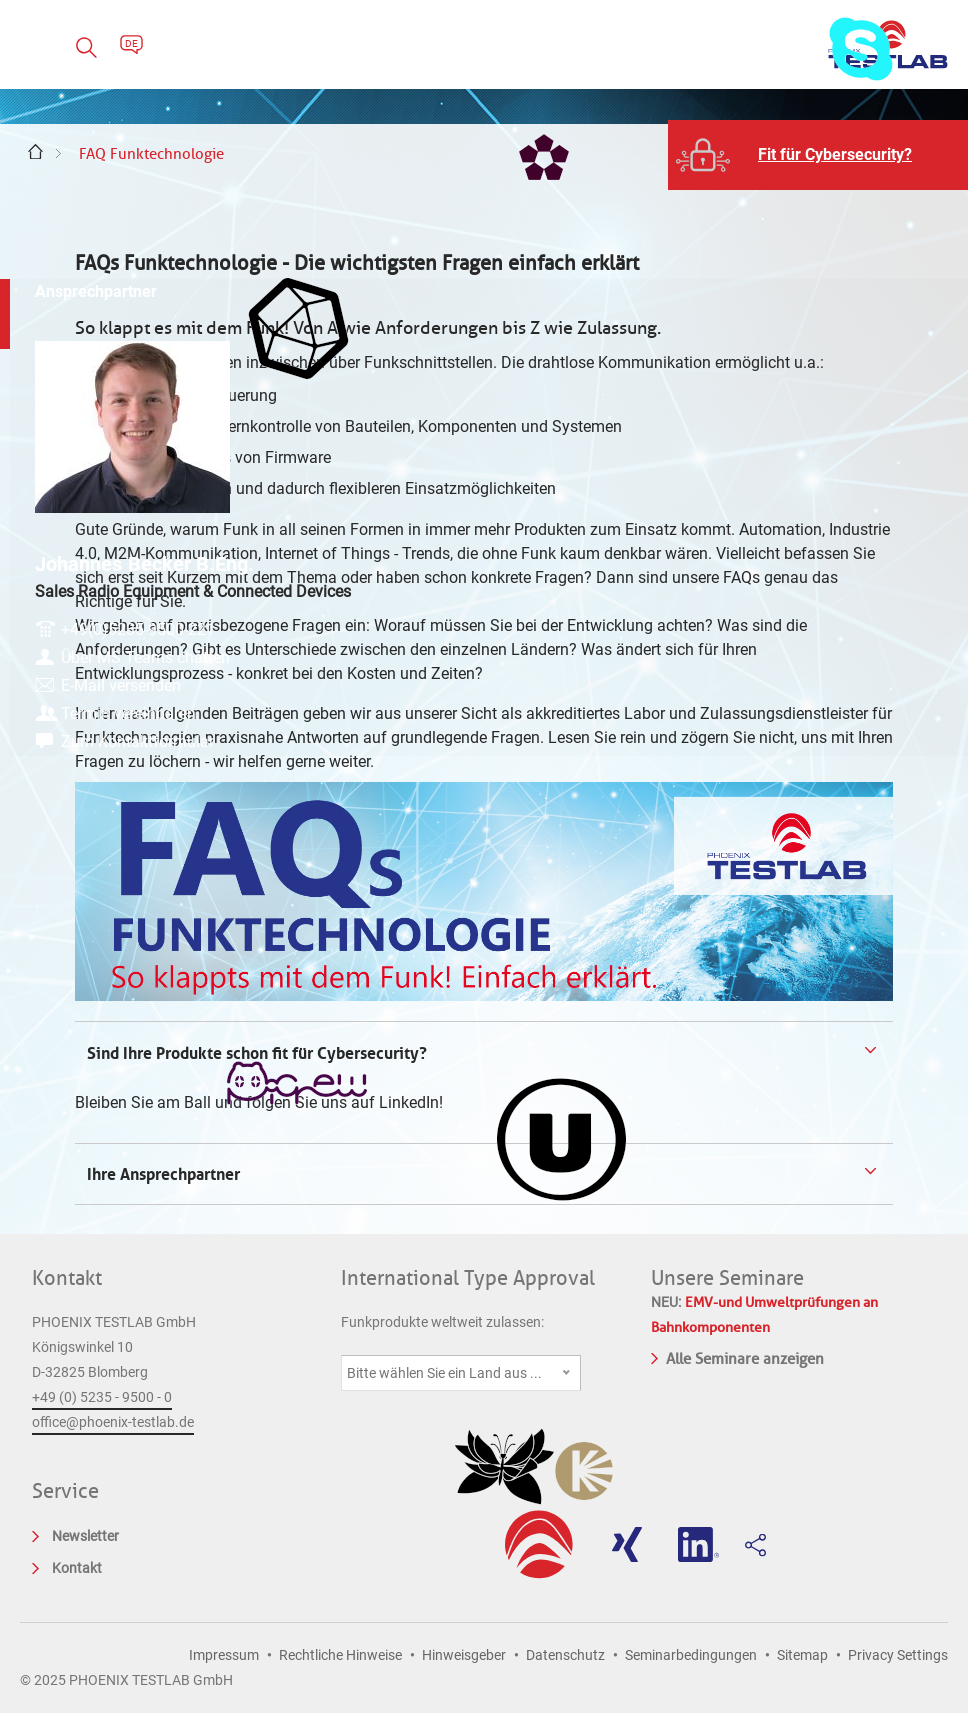  What do you see at coordinates (561, 1139) in the screenshot?
I see `magasins u brand logo` at bounding box center [561, 1139].